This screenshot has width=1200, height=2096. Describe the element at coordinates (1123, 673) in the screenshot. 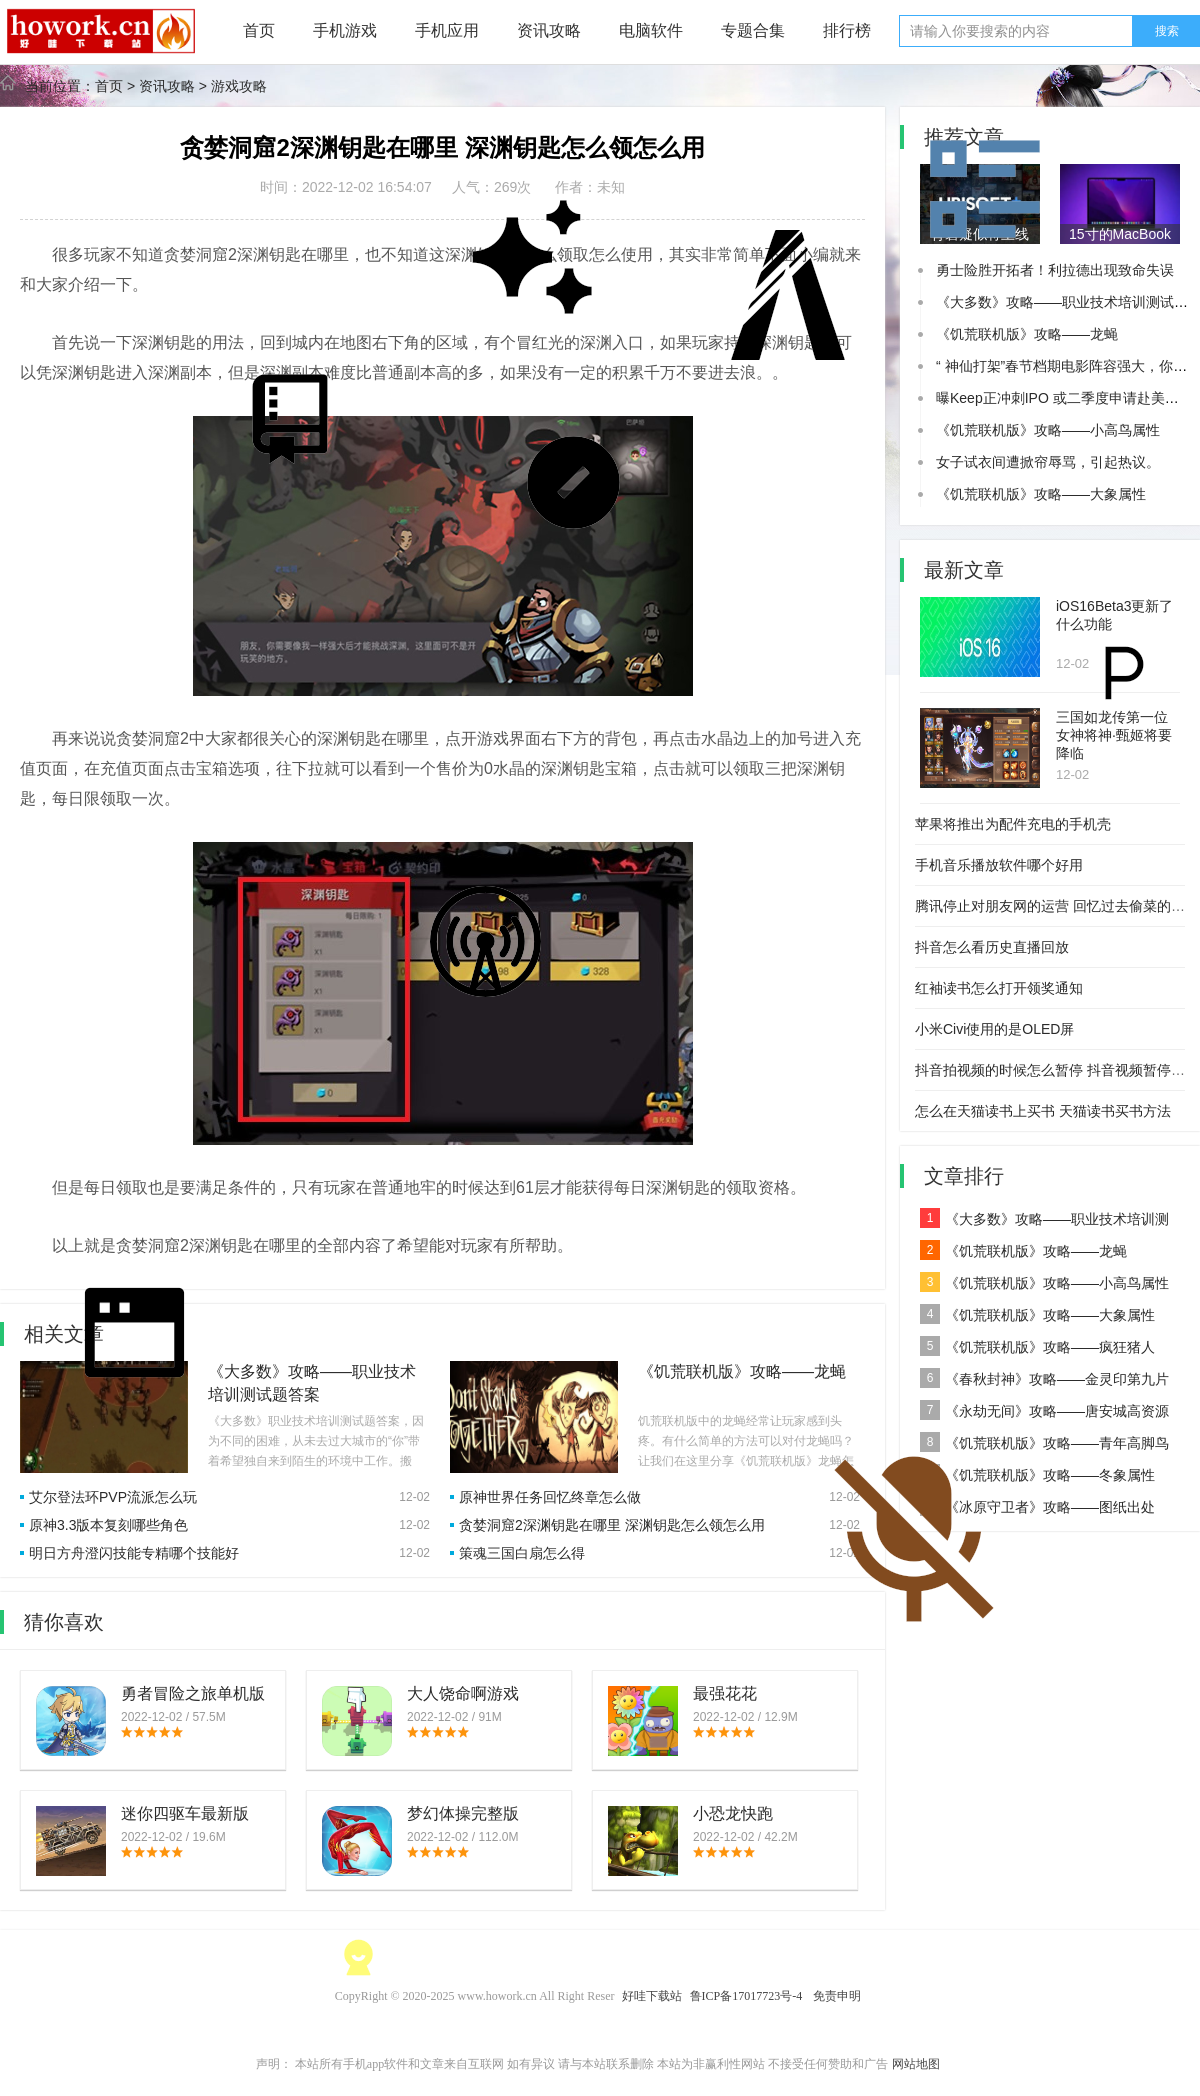

I see `indicates a parking area or facility` at that location.